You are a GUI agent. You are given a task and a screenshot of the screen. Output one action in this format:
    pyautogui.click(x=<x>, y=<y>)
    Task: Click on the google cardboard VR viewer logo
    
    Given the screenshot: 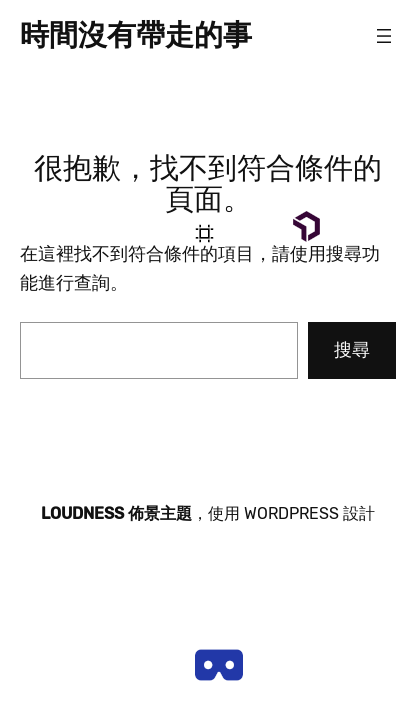 What is the action you would take?
    pyautogui.click(x=219, y=665)
    